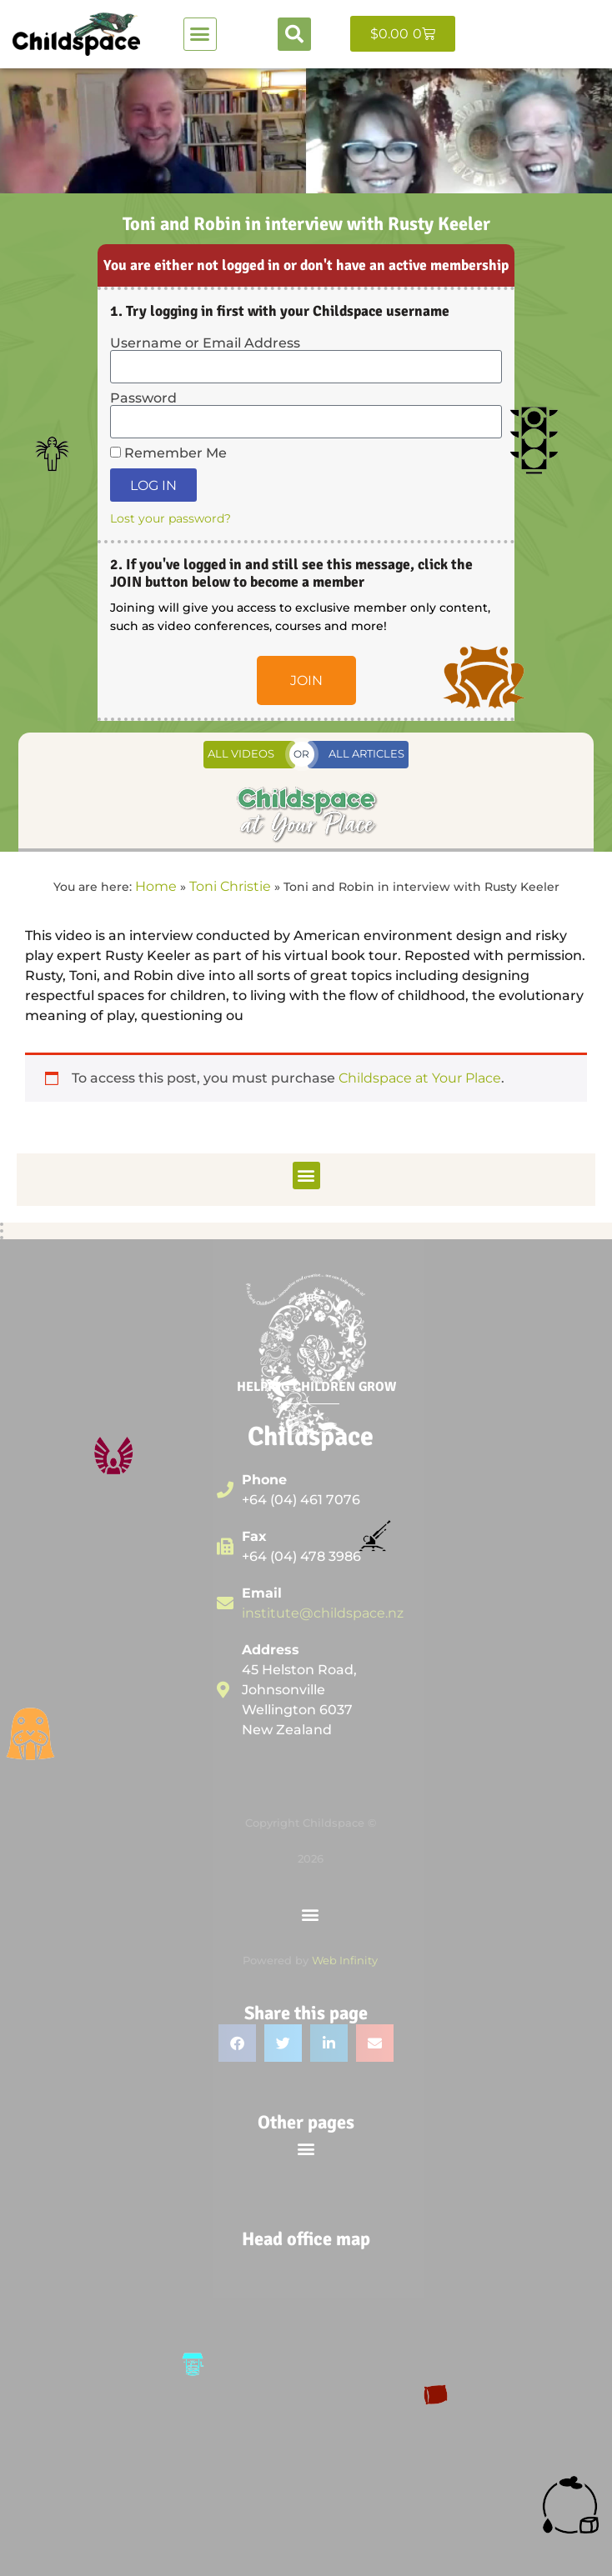 The image size is (612, 2576). What do you see at coordinates (374, 1535) in the screenshot?
I see `anti-aircraft gun unit or defense structure in a strategy game` at bounding box center [374, 1535].